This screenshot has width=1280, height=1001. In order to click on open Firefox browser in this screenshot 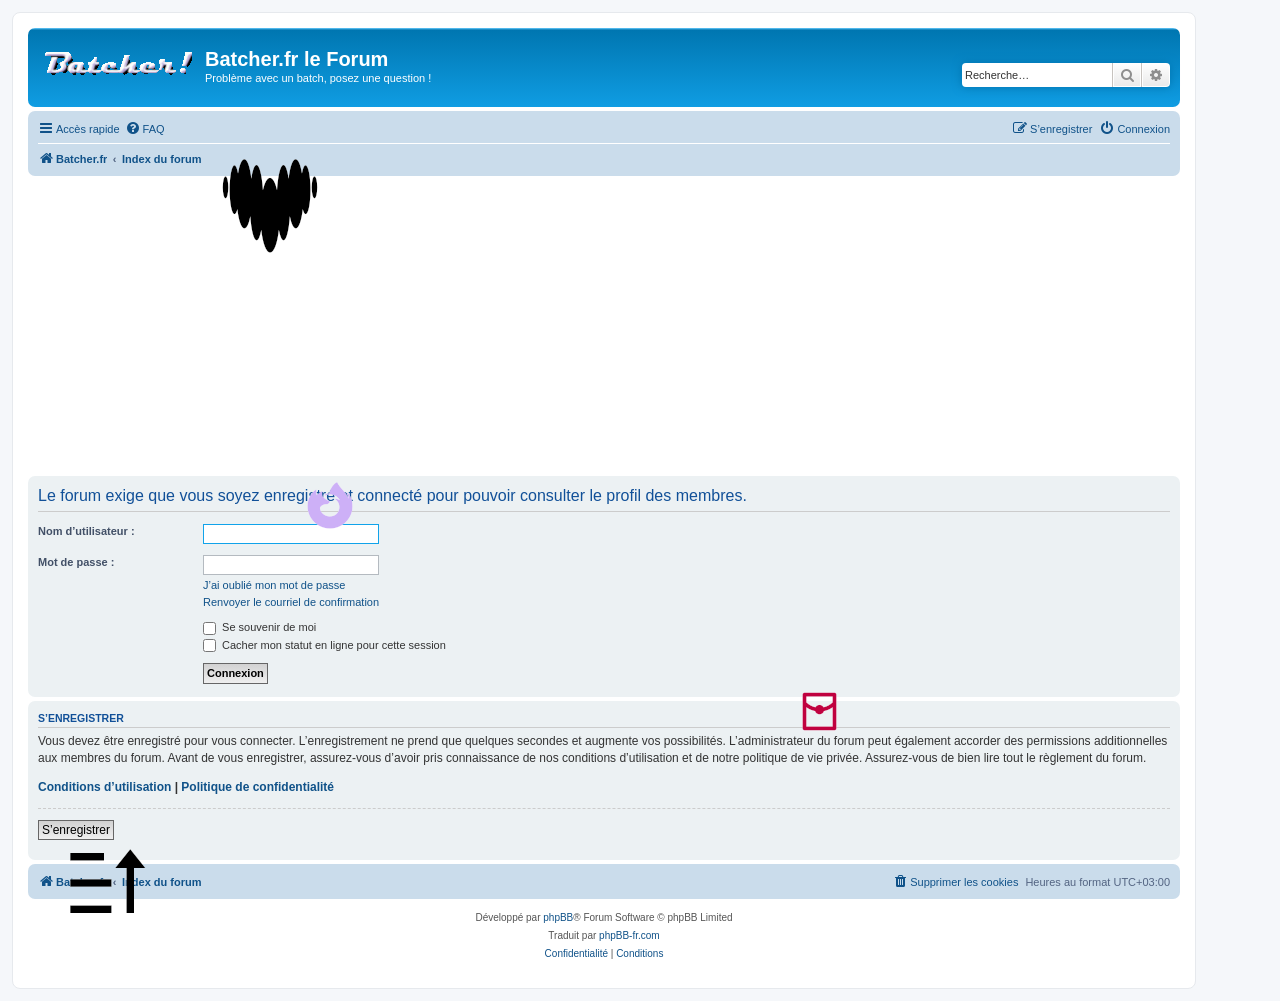, I will do `click(330, 506)`.